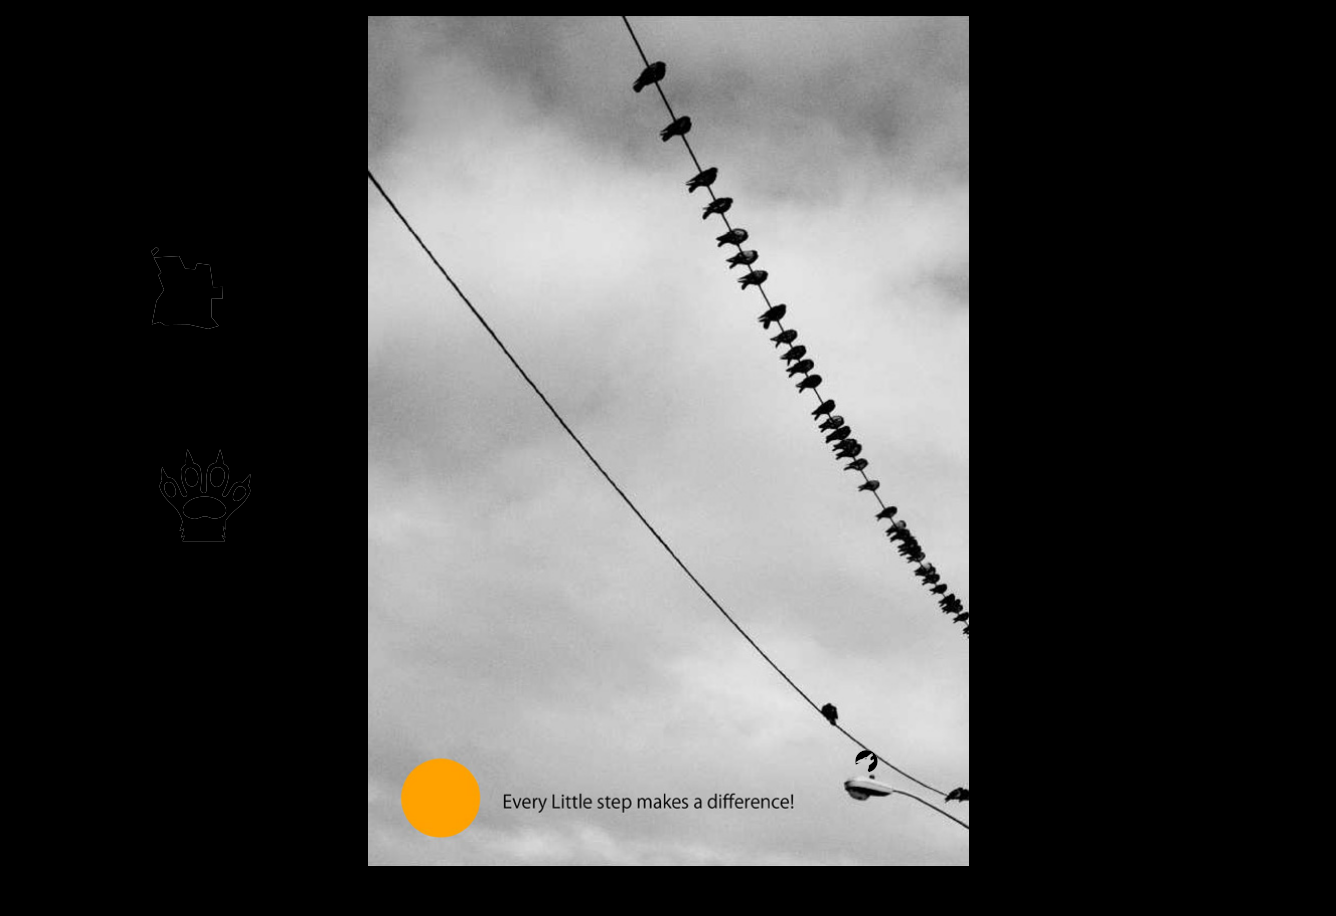 This screenshot has width=1336, height=916. I want to click on select Angola as your country or region, so click(187, 288).